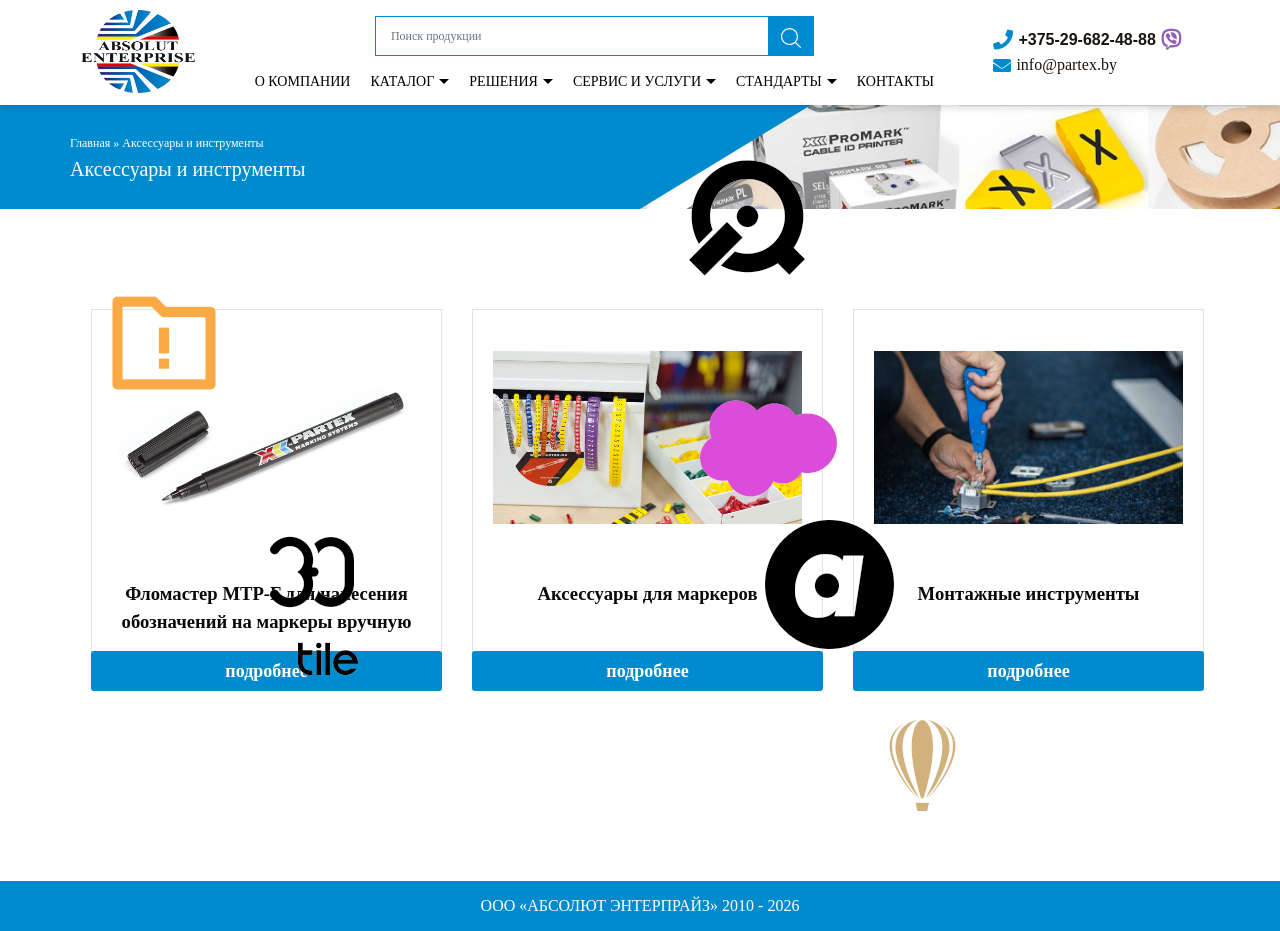 The image size is (1280, 931). What do you see at coordinates (164, 343) in the screenshot?
I see `folder contains items that need attention` at bounding box center [164, 343].